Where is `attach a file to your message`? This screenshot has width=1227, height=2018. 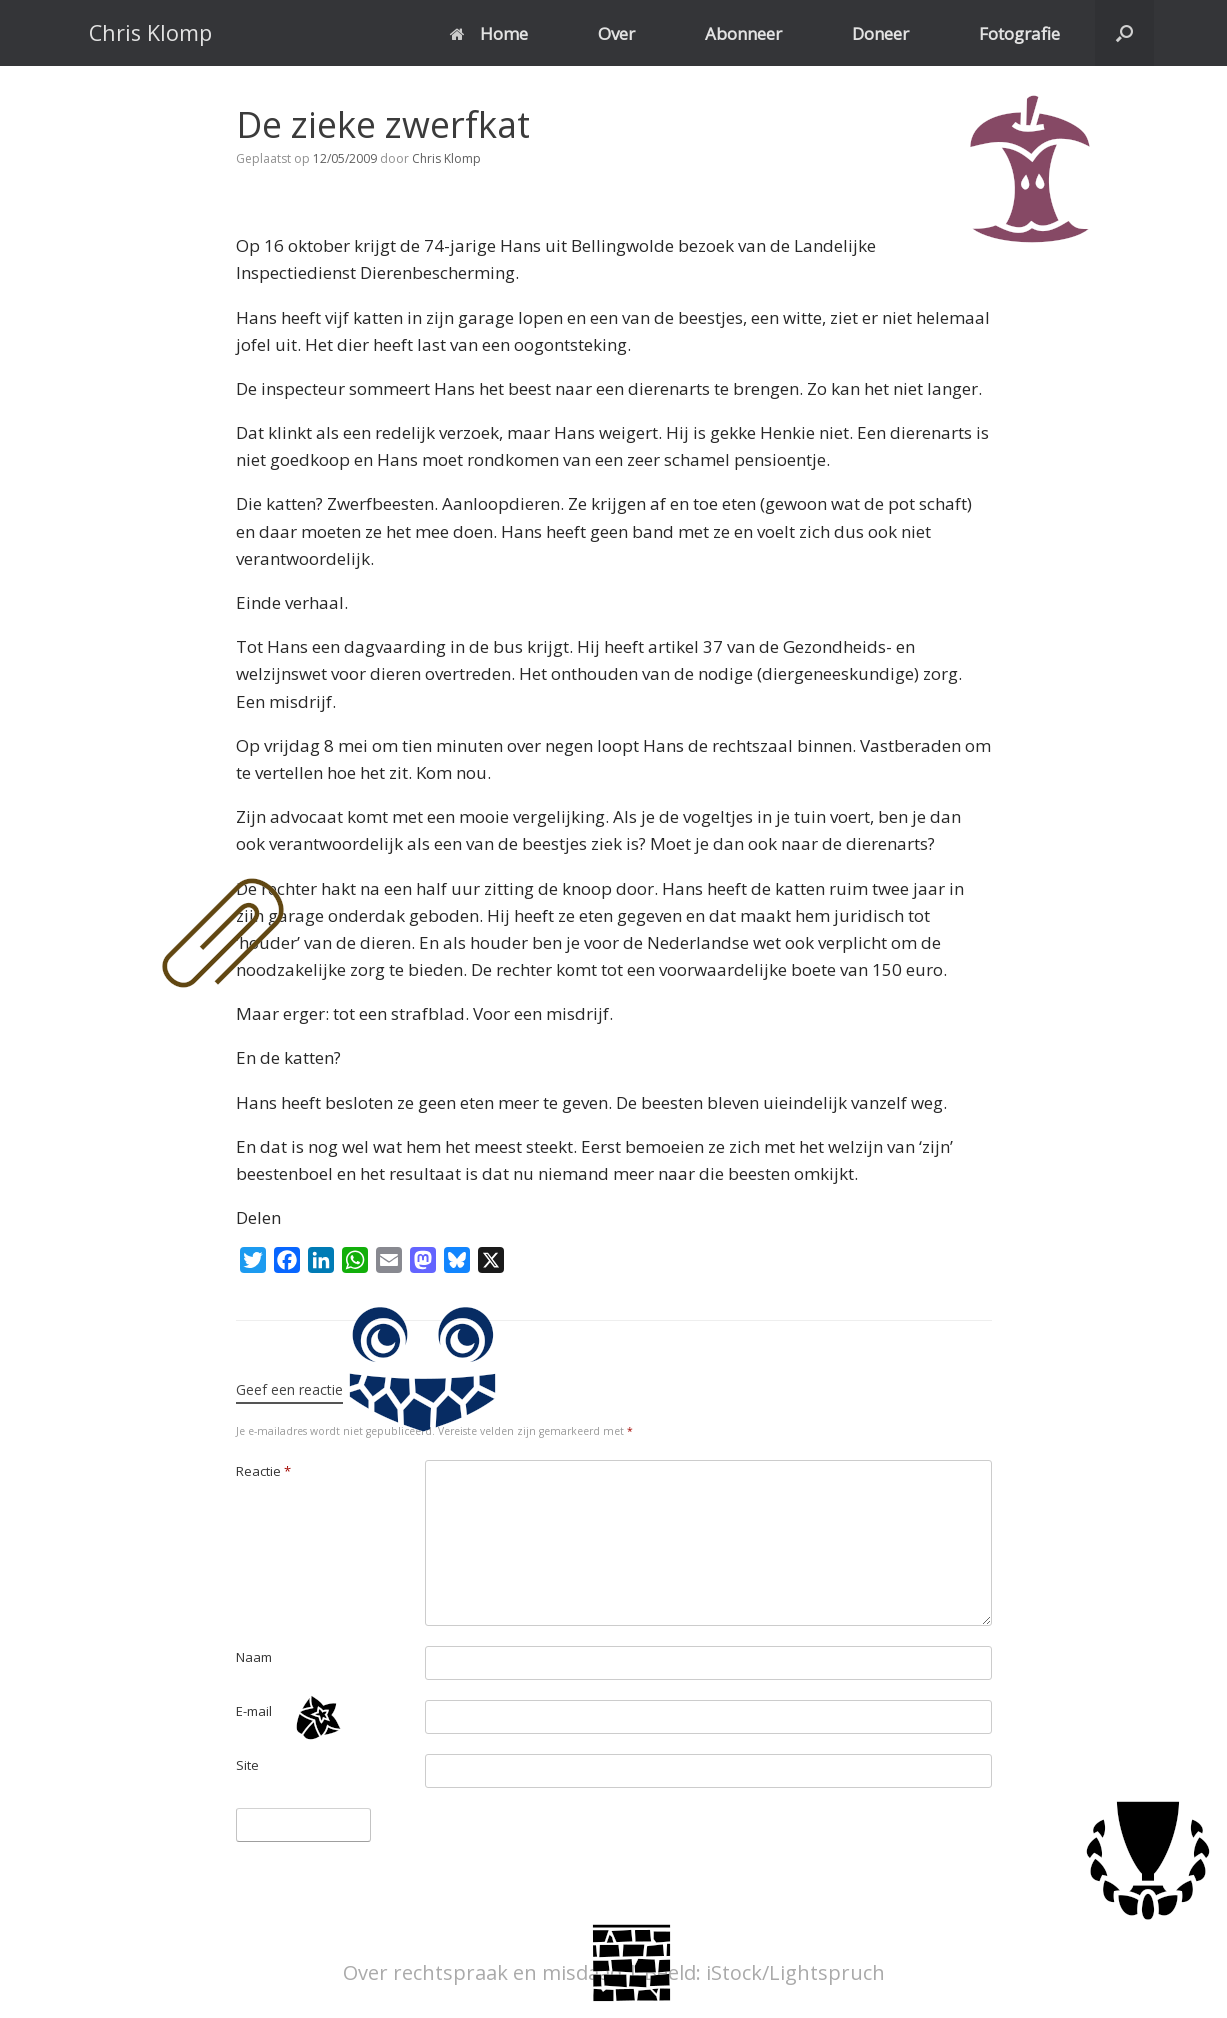 attach a file to your message is located at coordinates (223, 933).